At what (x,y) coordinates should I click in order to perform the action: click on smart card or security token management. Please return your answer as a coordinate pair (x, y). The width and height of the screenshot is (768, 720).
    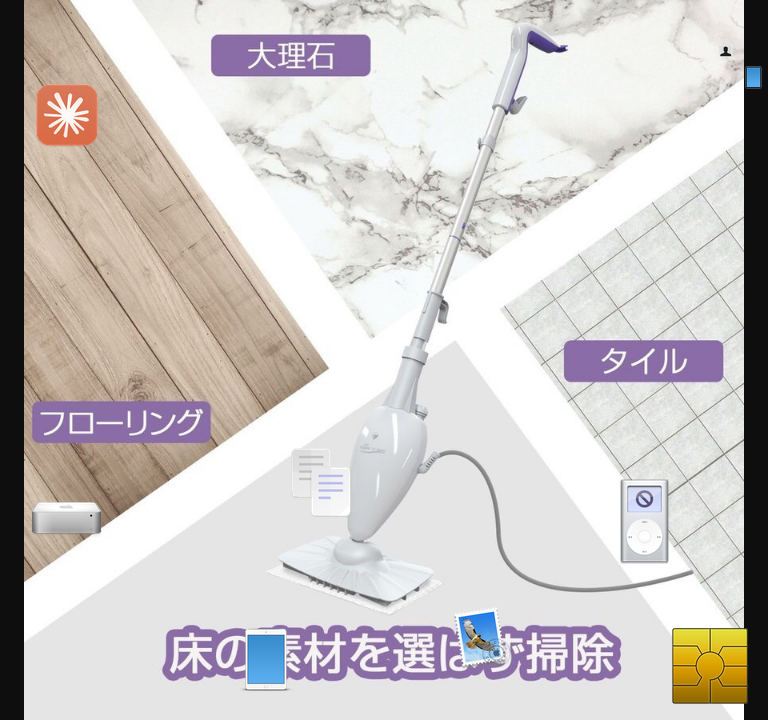
    Looking at the image, I should click on (710, 666).